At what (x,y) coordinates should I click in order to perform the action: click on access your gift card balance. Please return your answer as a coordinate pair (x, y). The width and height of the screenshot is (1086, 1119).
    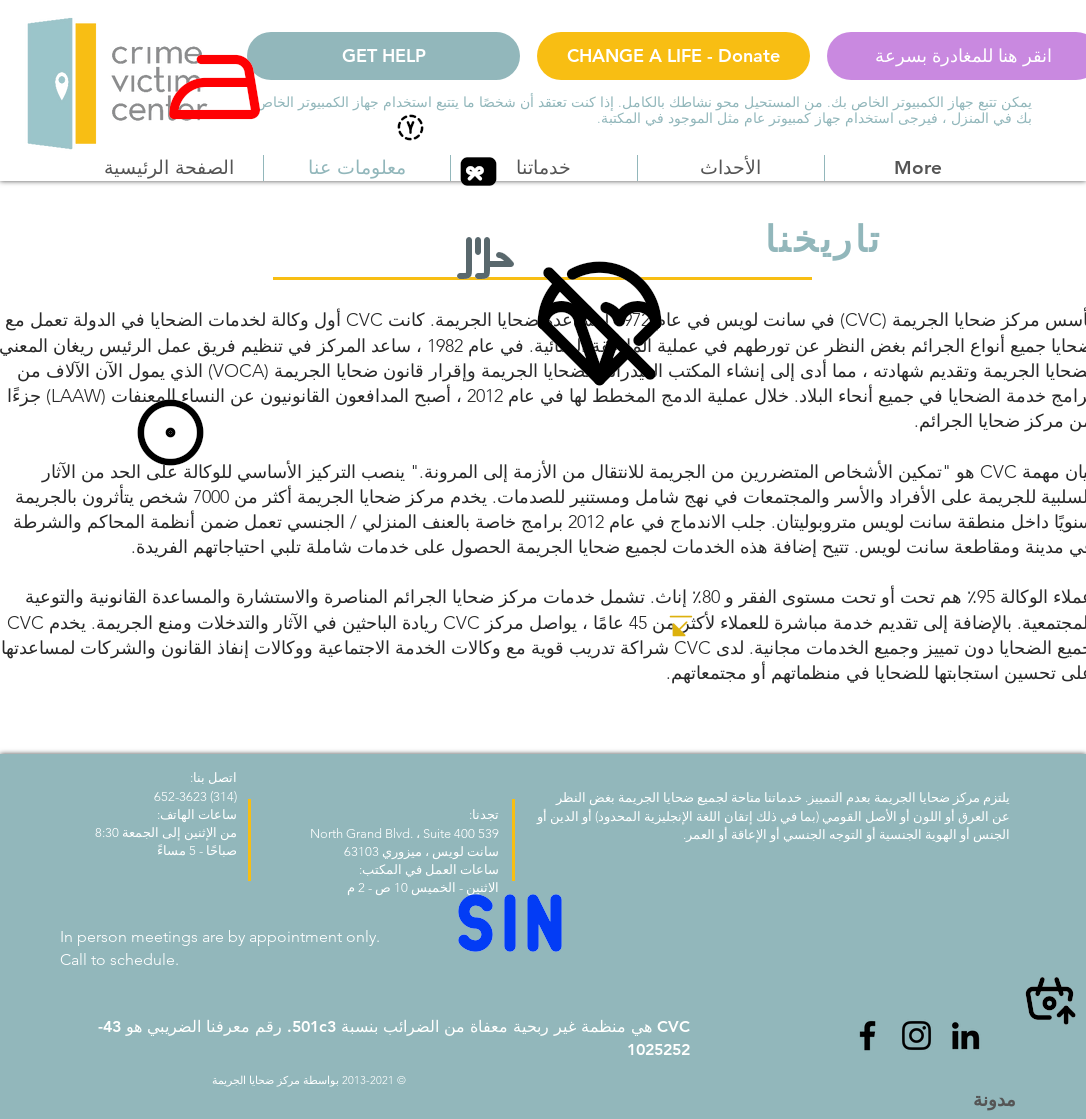
    Looking at the image, I should click on (478, 171).